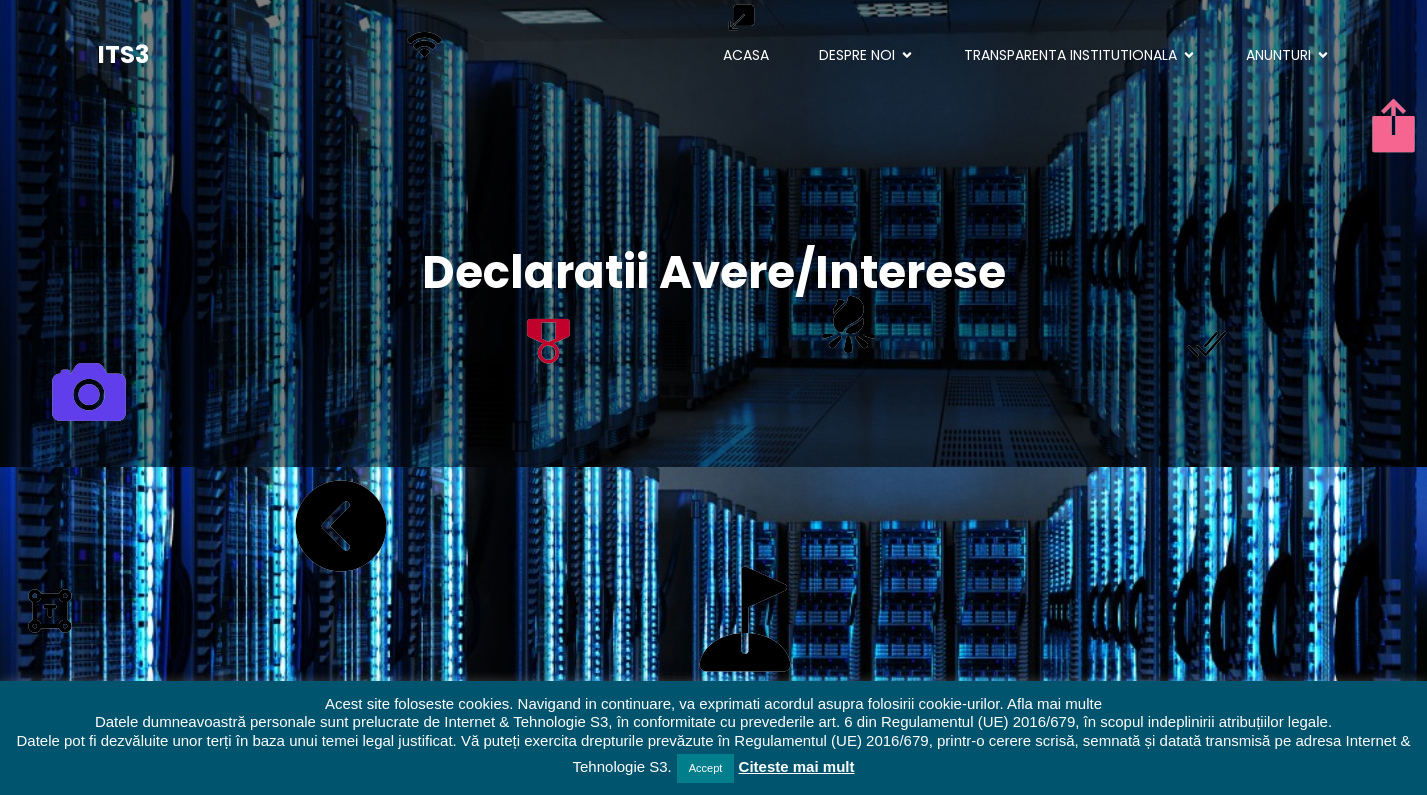 The height and width of the screenshot is (795, 1427). Describe the element at coordinates (424, 44) in the screenshot. I see `indicates active wifi connection` at that location.